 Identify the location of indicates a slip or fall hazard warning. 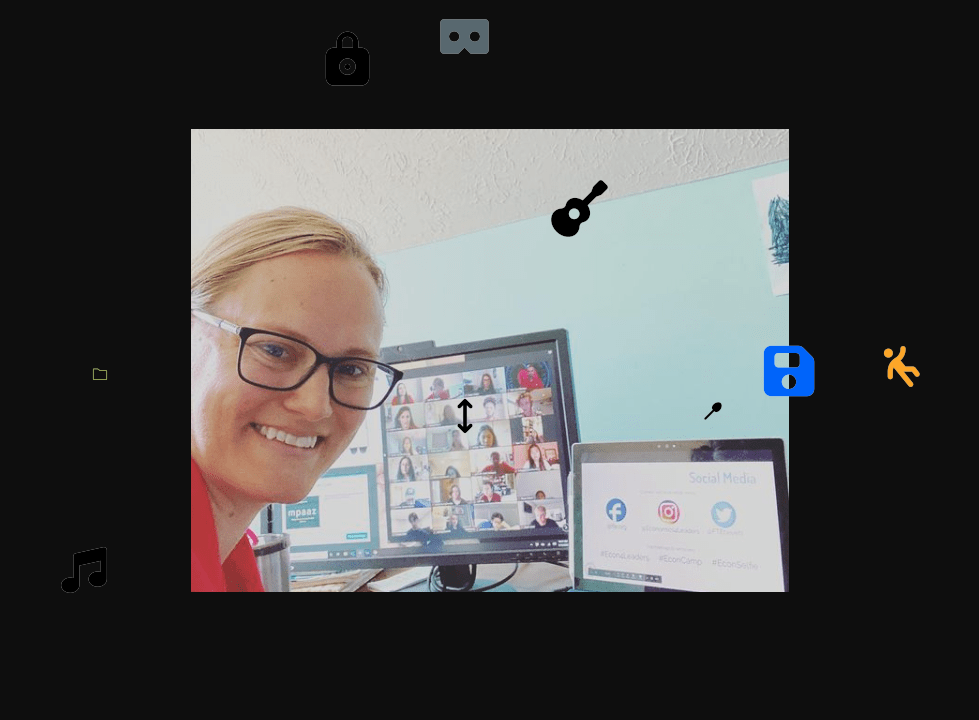
(900, 366).